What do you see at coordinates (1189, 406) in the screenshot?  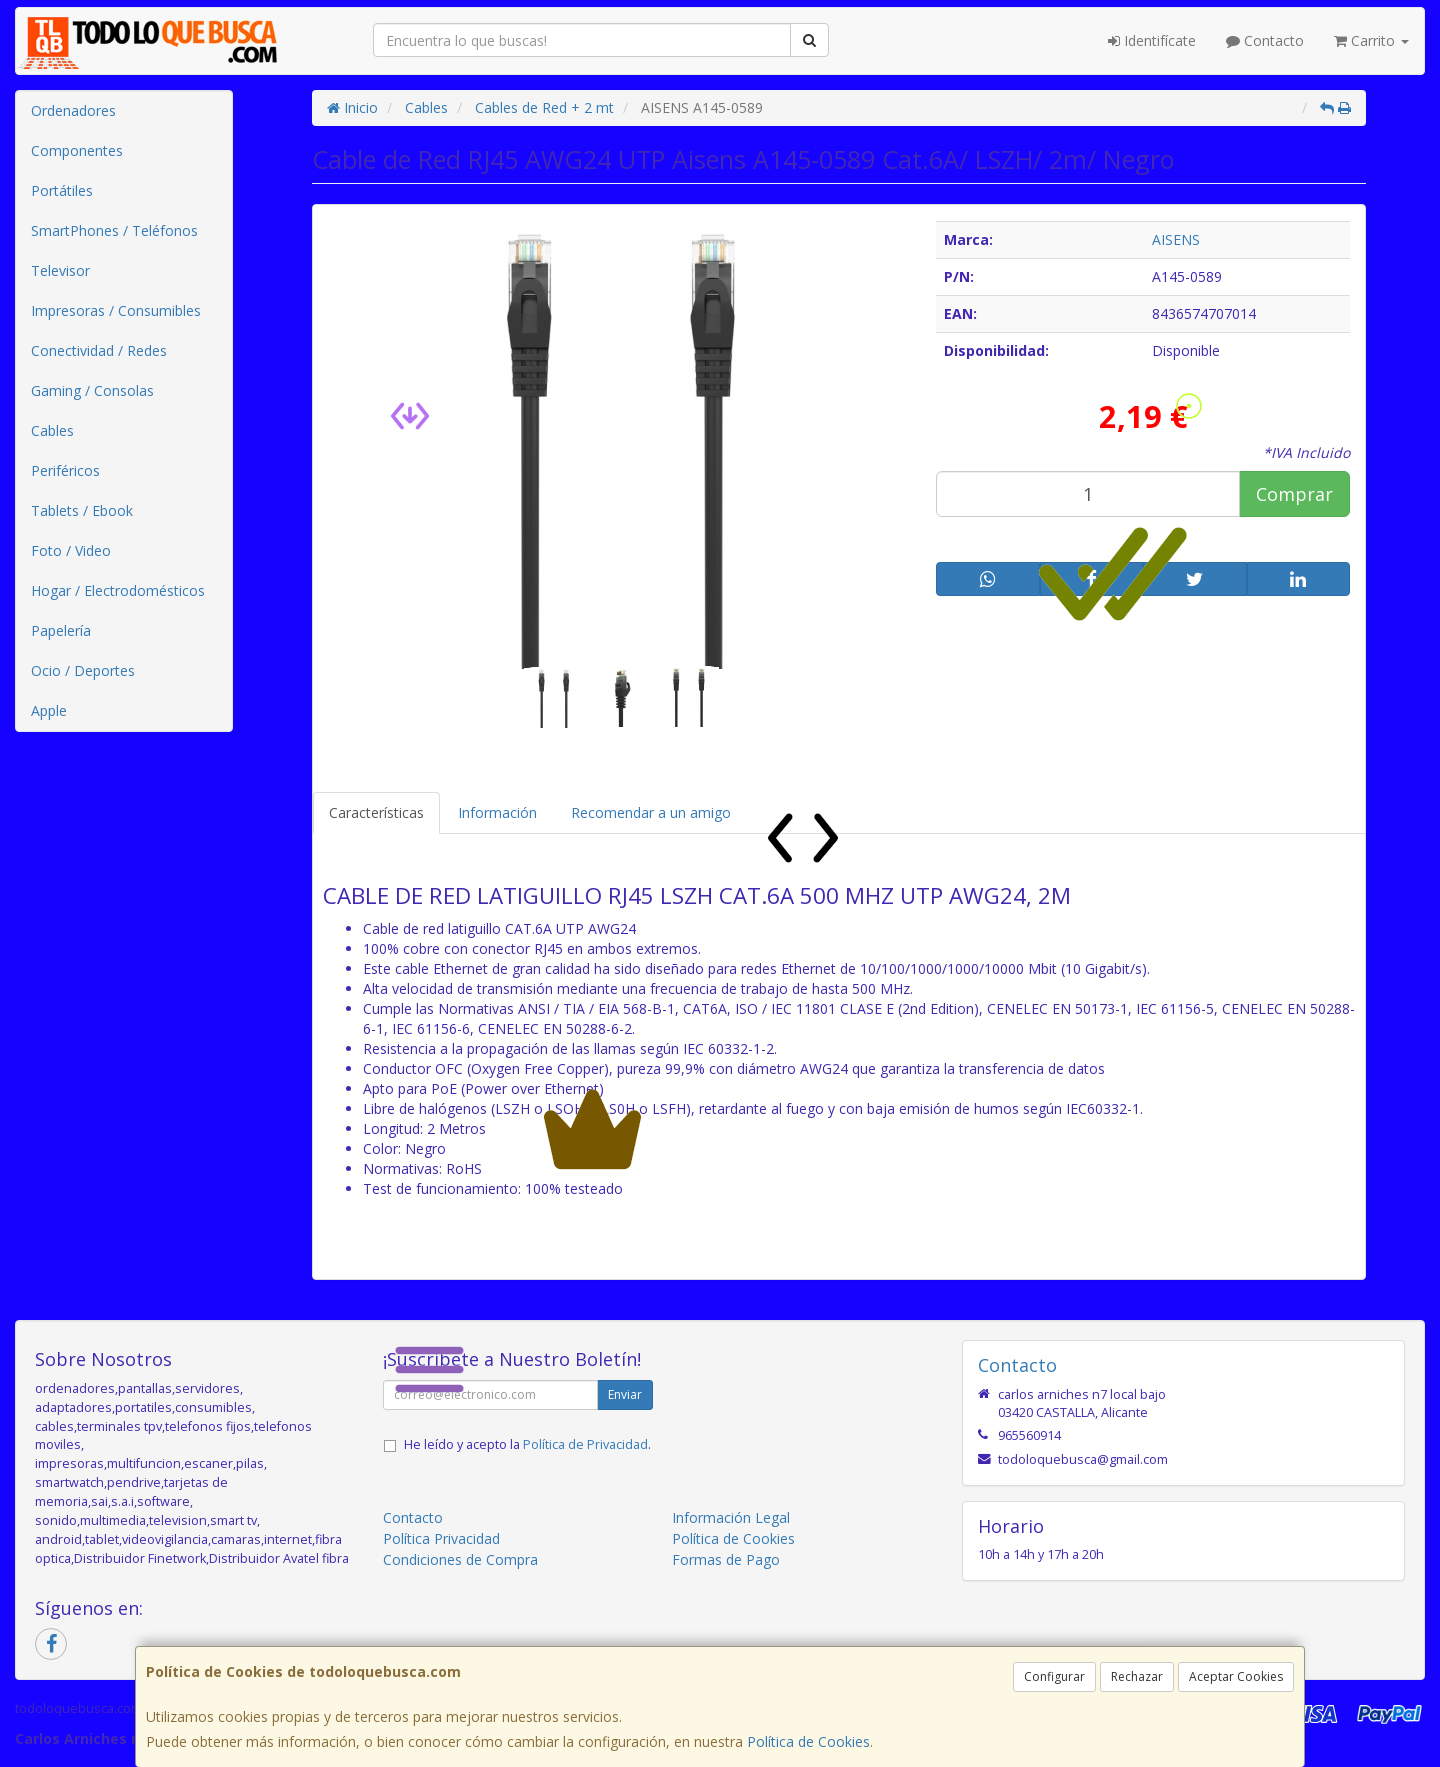 I see `view open issues in a repository` at bounding box center [1189, 406].